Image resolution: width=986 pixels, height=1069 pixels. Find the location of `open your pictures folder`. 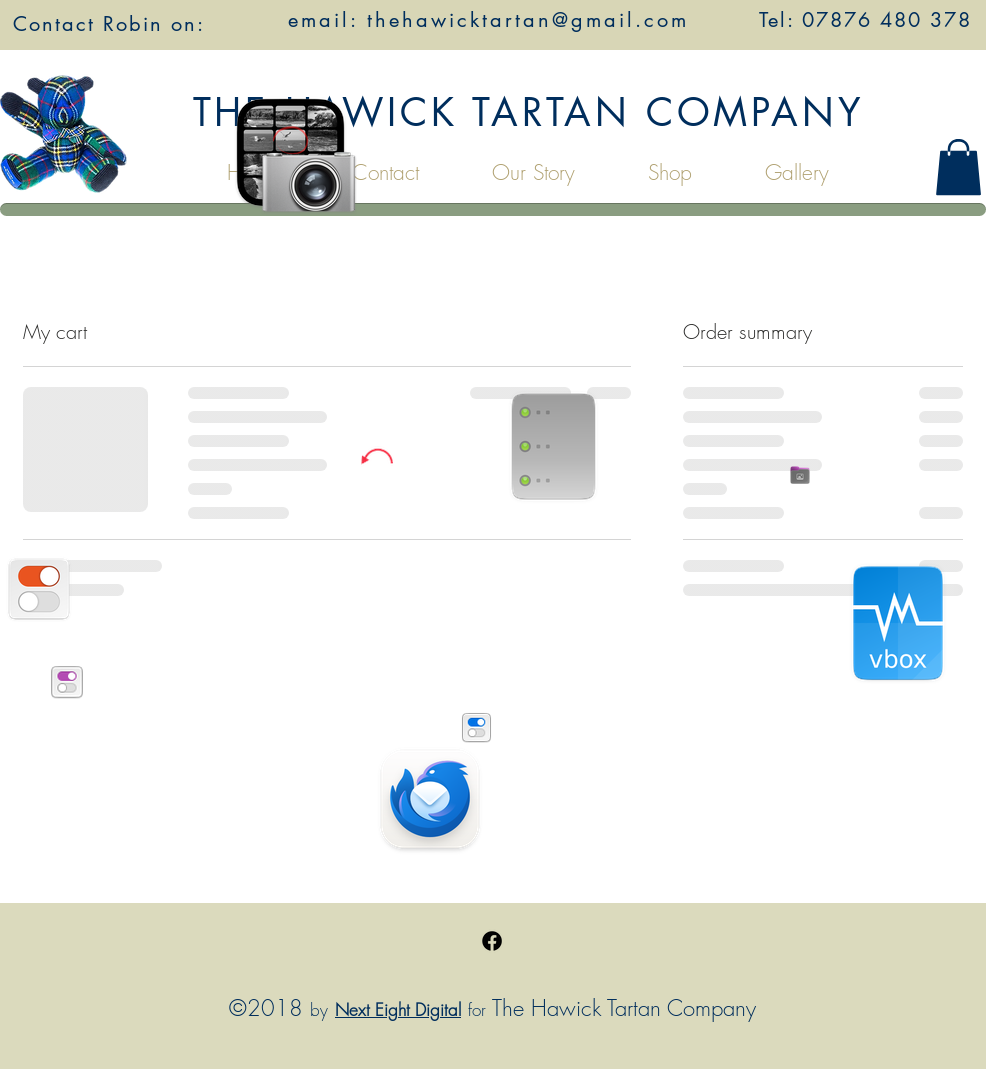

open your pictures folder is located at coordinates (800, 475).